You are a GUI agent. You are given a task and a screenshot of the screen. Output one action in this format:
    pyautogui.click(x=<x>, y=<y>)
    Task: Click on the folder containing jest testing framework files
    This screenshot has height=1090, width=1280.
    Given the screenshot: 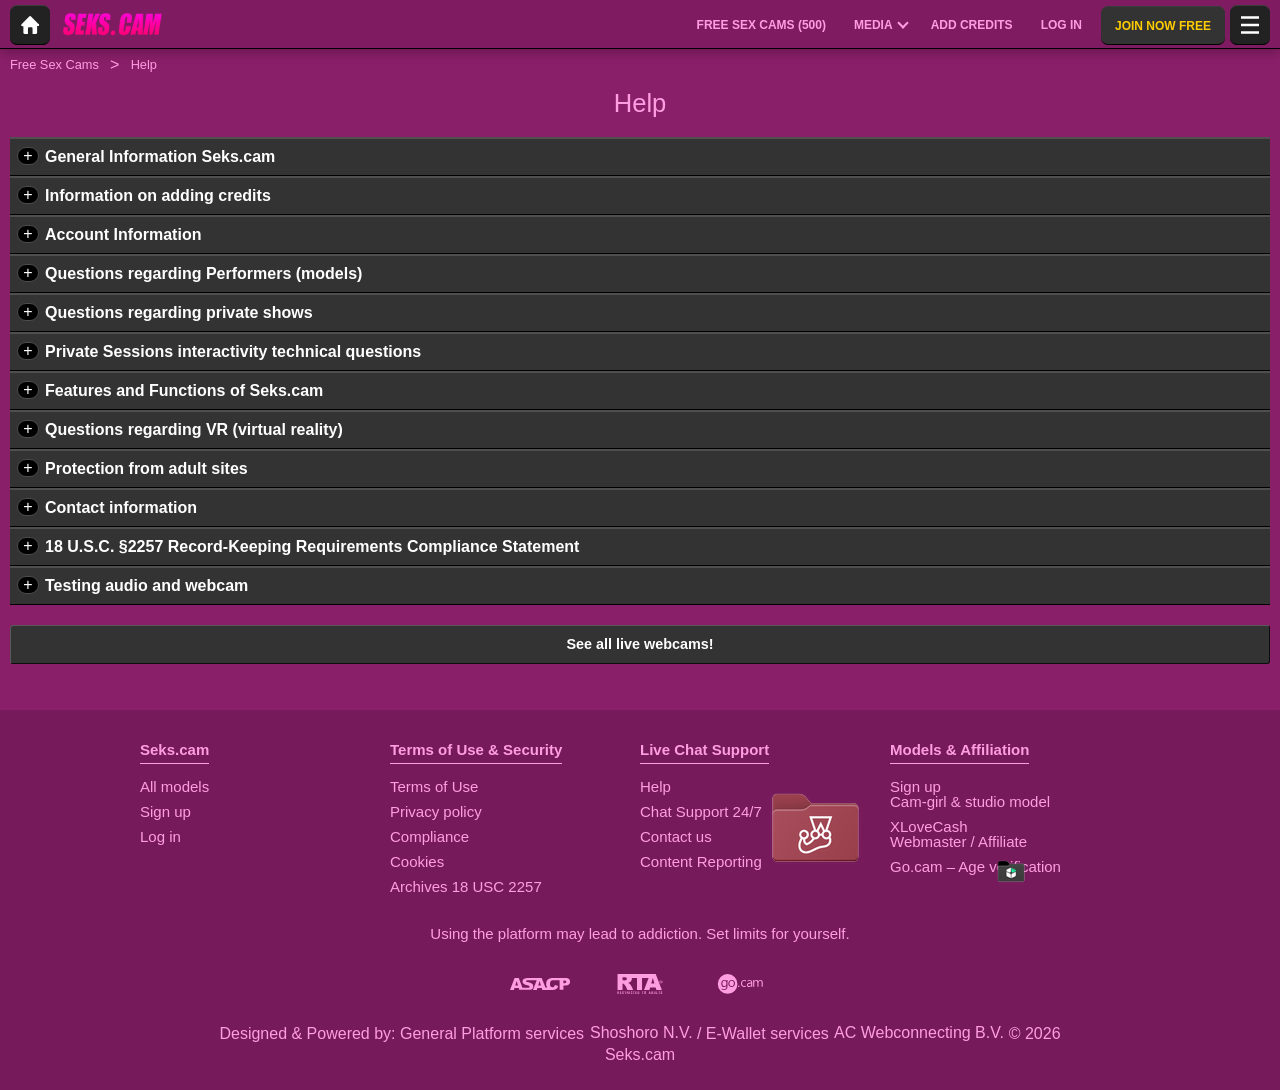 What is the action you would take?
    pyautogui.click(x=815, y=830)
    